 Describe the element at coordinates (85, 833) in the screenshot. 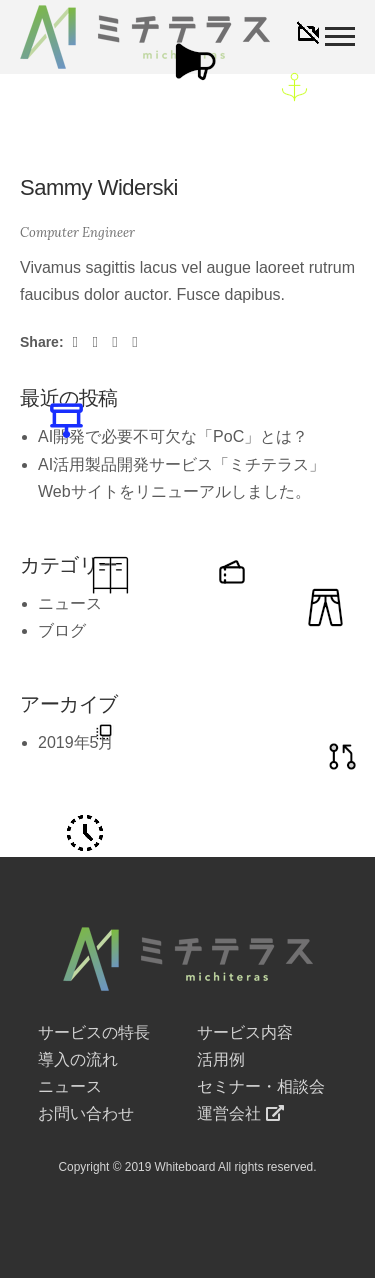

I see `indicates history tracking is disabled` at that location.